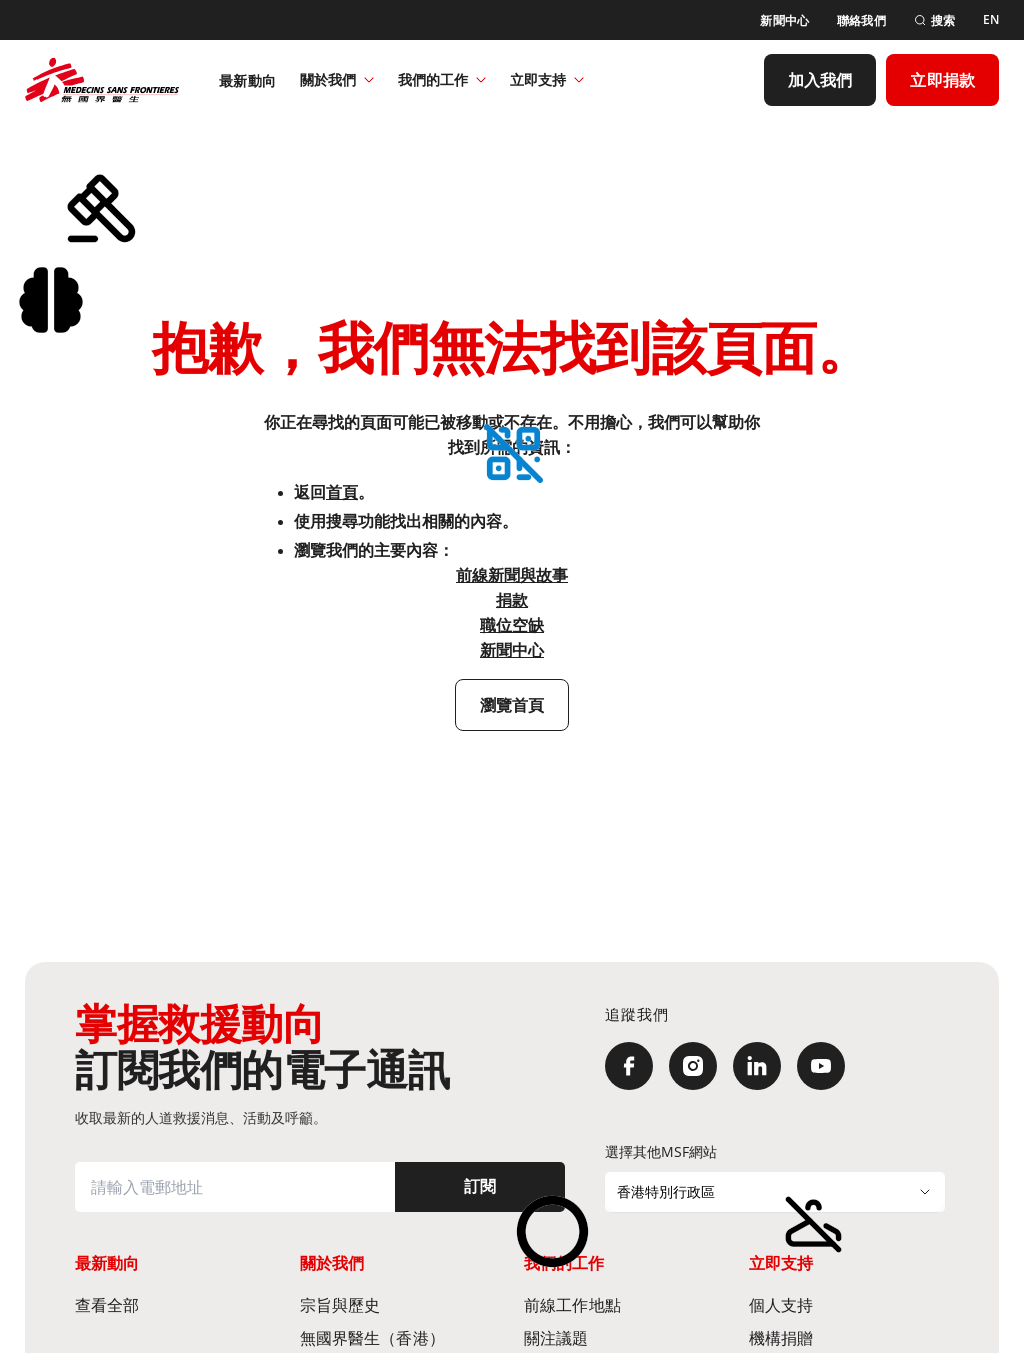 The height and width of the screenshot is (1353, 1024). What do you see at coordinates (101, 208) in the screenshot?
I see `access legal or court-related information` at bounding box center [101, 208].